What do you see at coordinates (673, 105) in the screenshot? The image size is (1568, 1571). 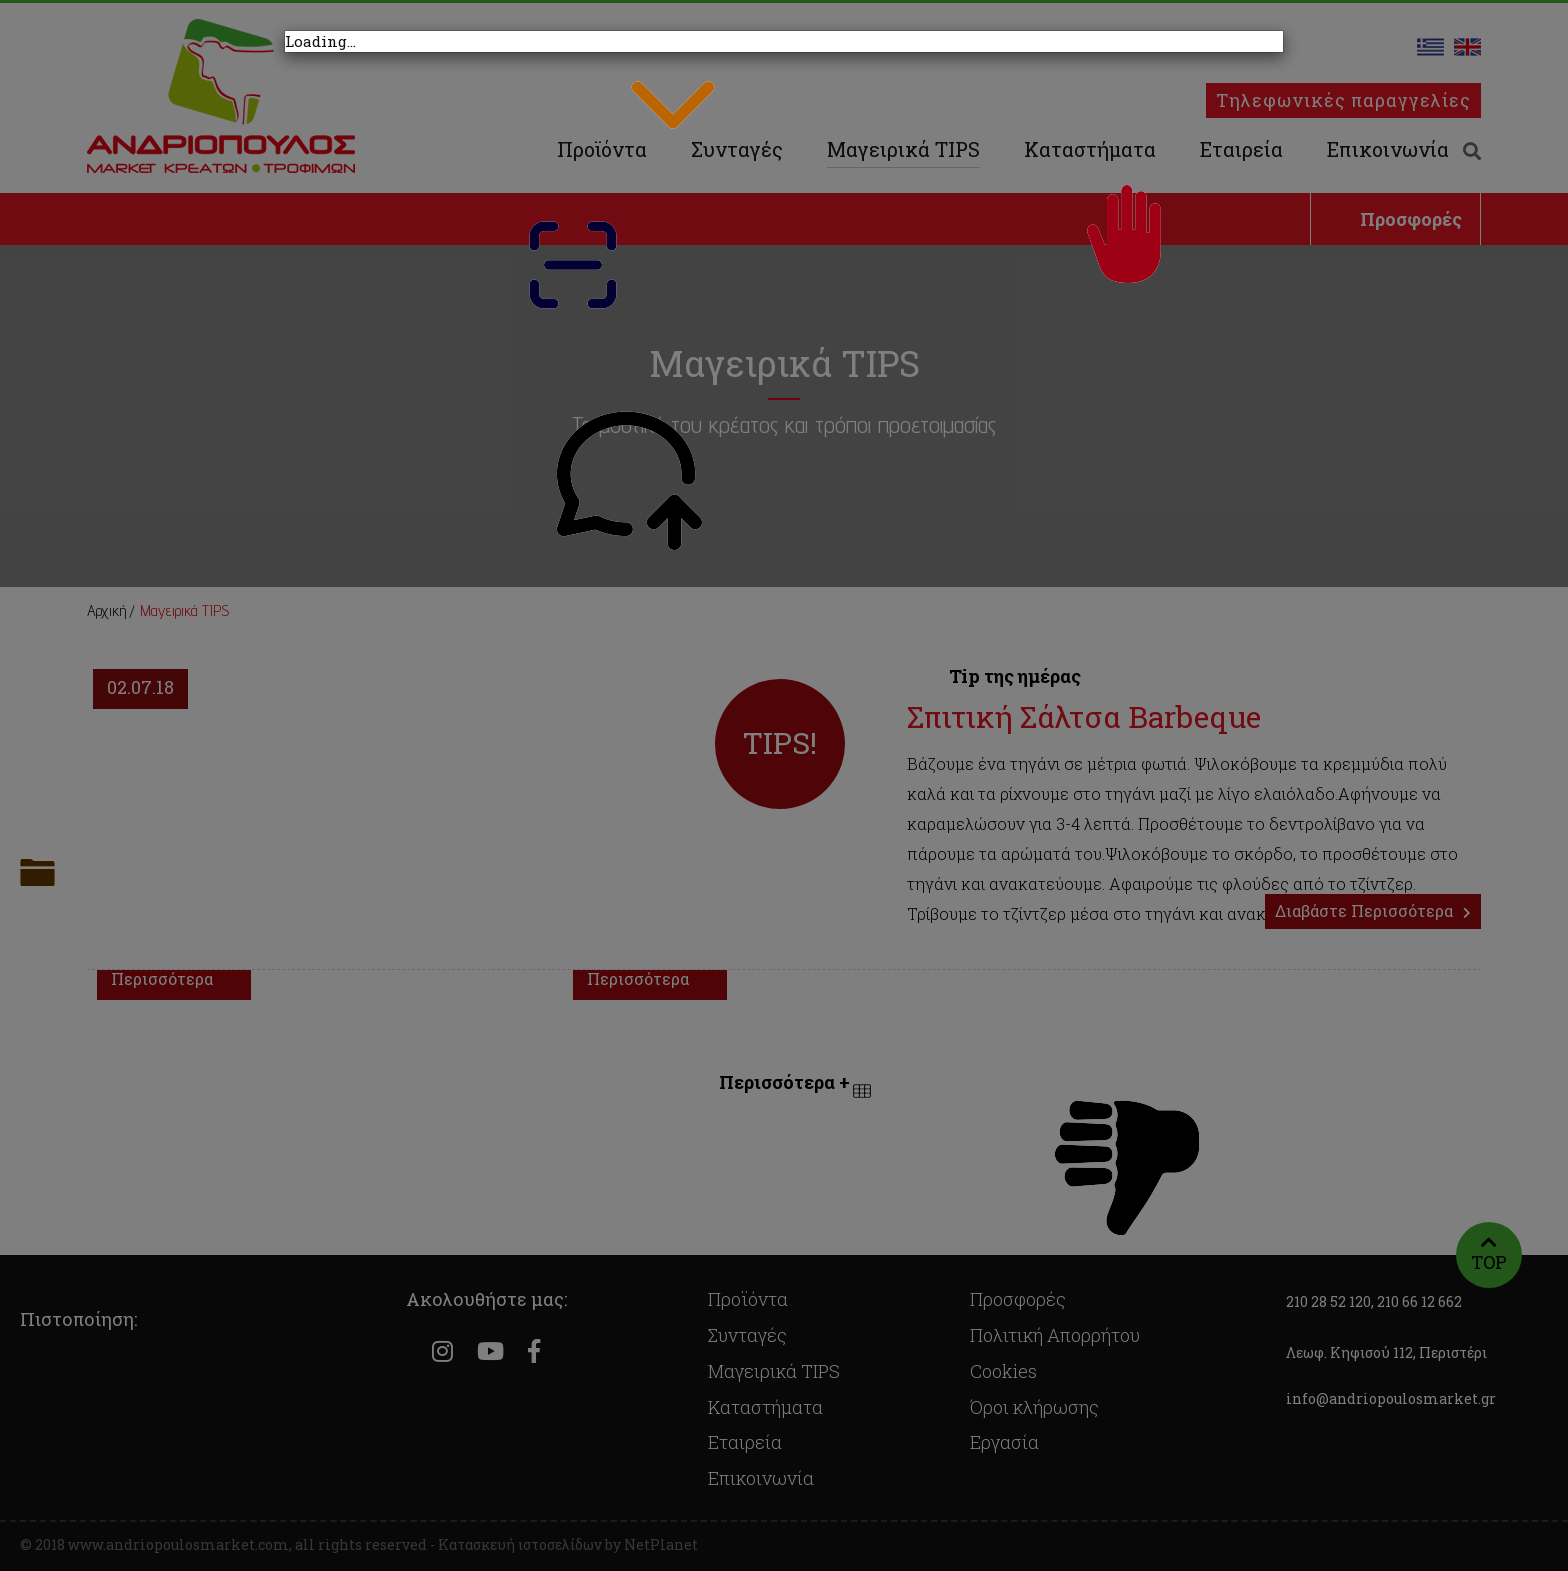 I see `expand a dropdown menu or section` at bounding box center [673, 105].